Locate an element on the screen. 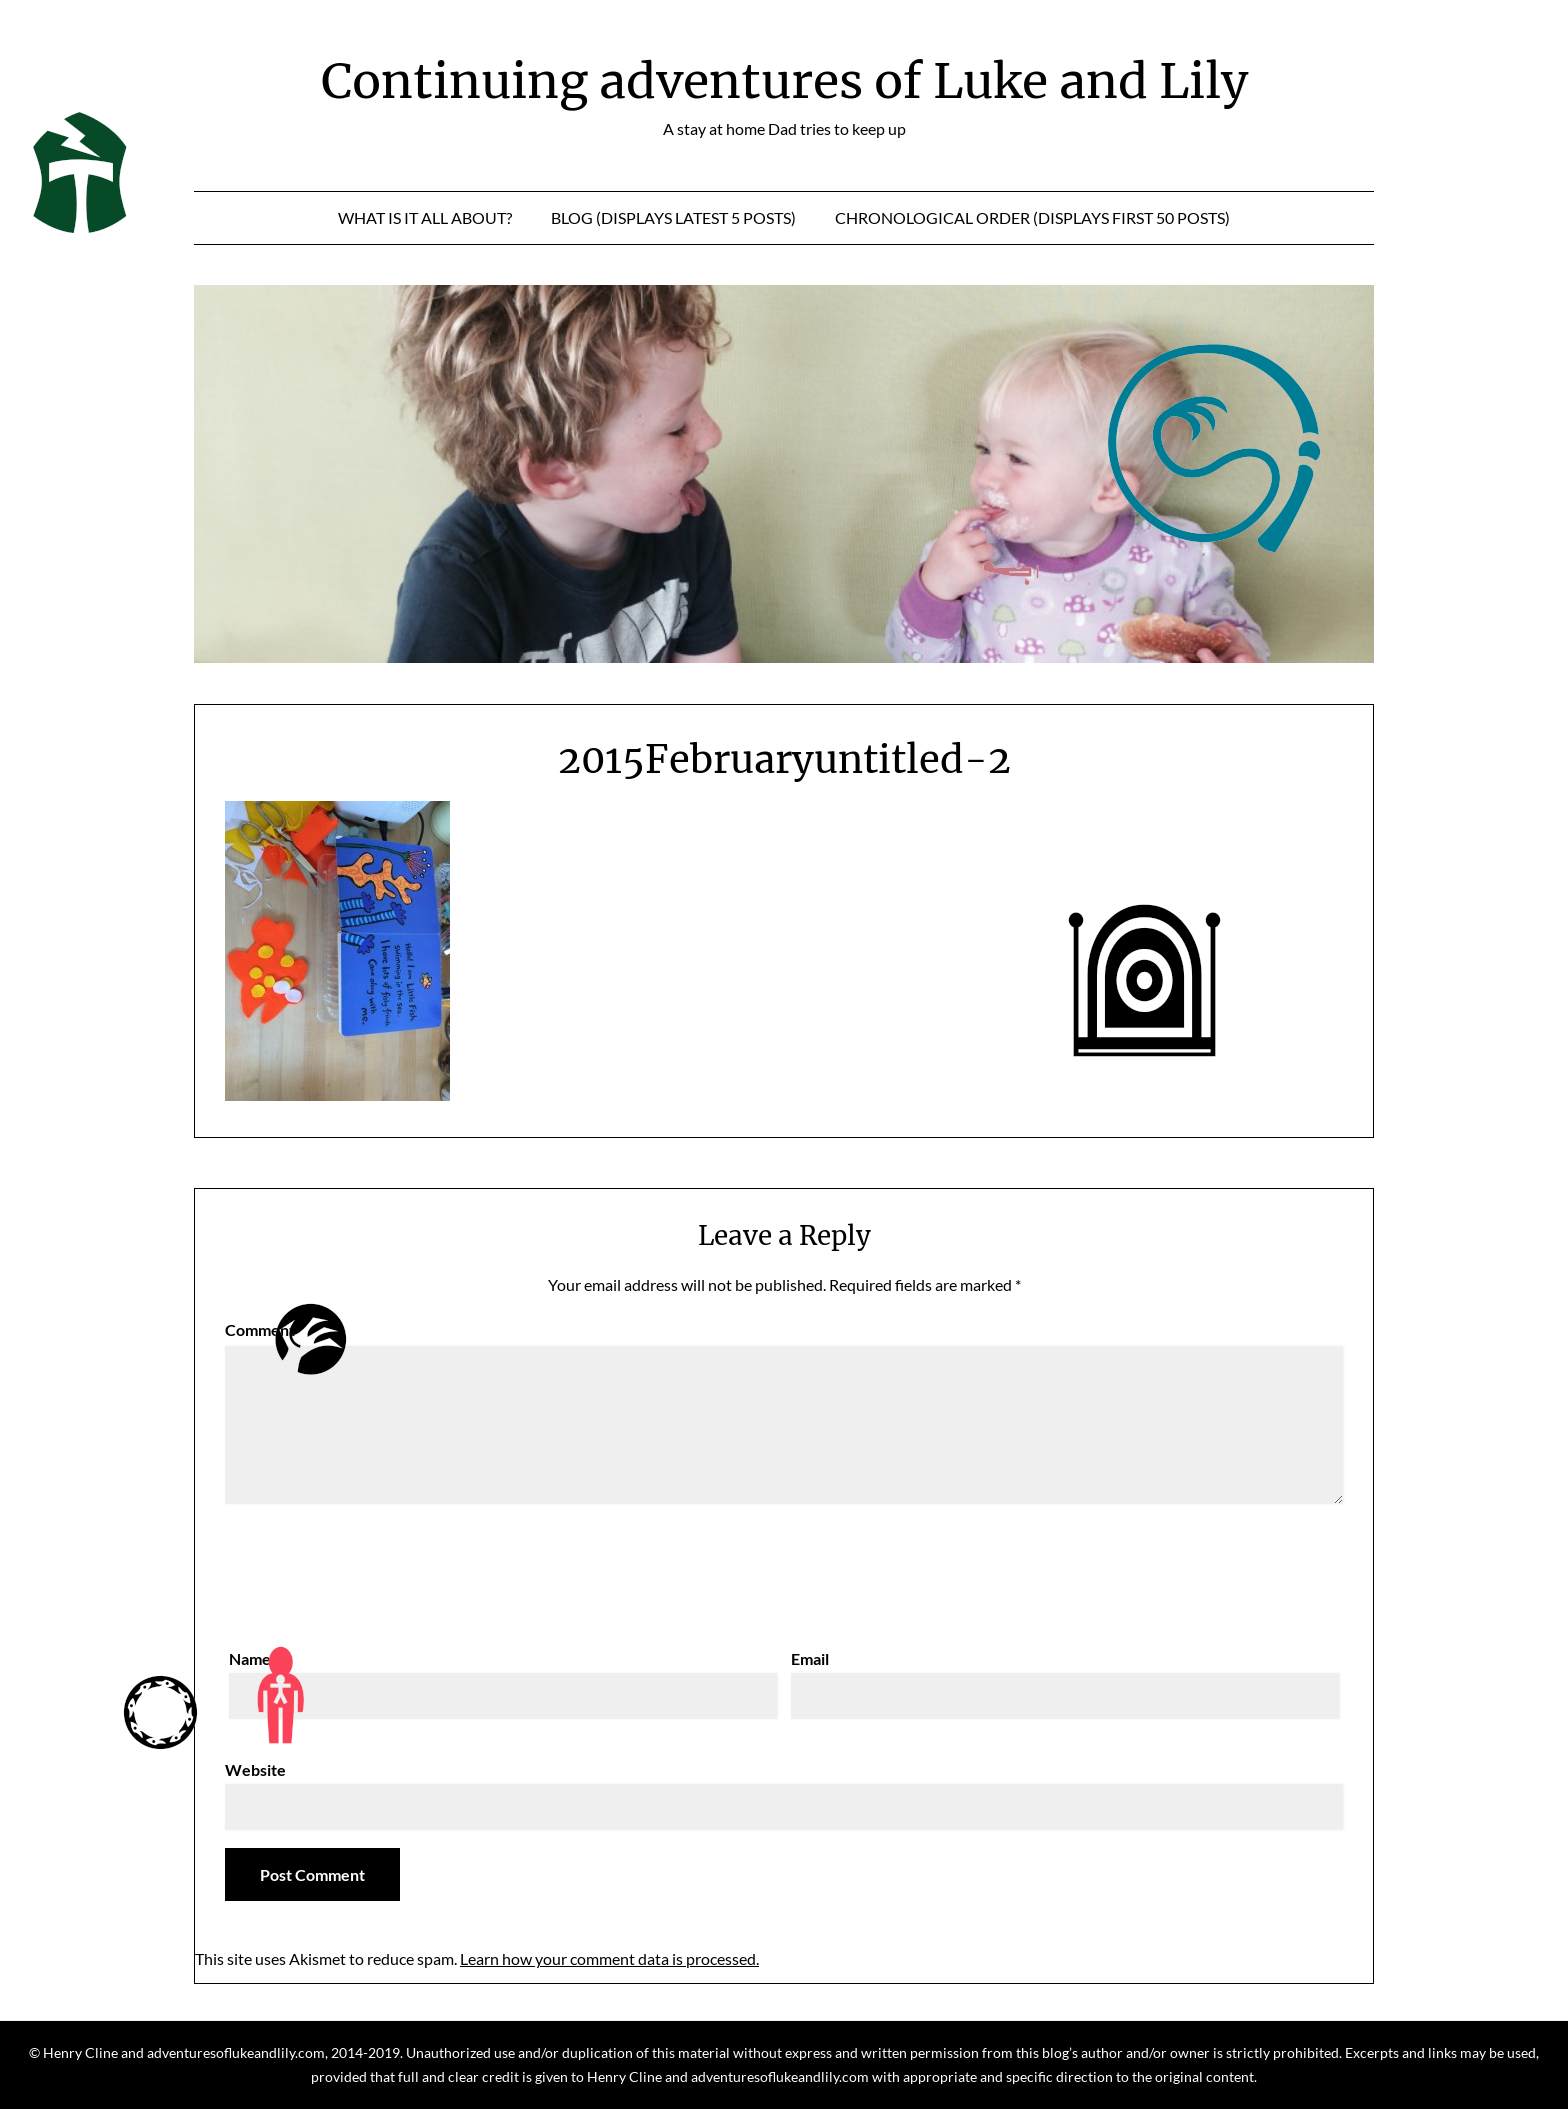  indicates damaged or broken armor status is located at coordinates (79, 173).